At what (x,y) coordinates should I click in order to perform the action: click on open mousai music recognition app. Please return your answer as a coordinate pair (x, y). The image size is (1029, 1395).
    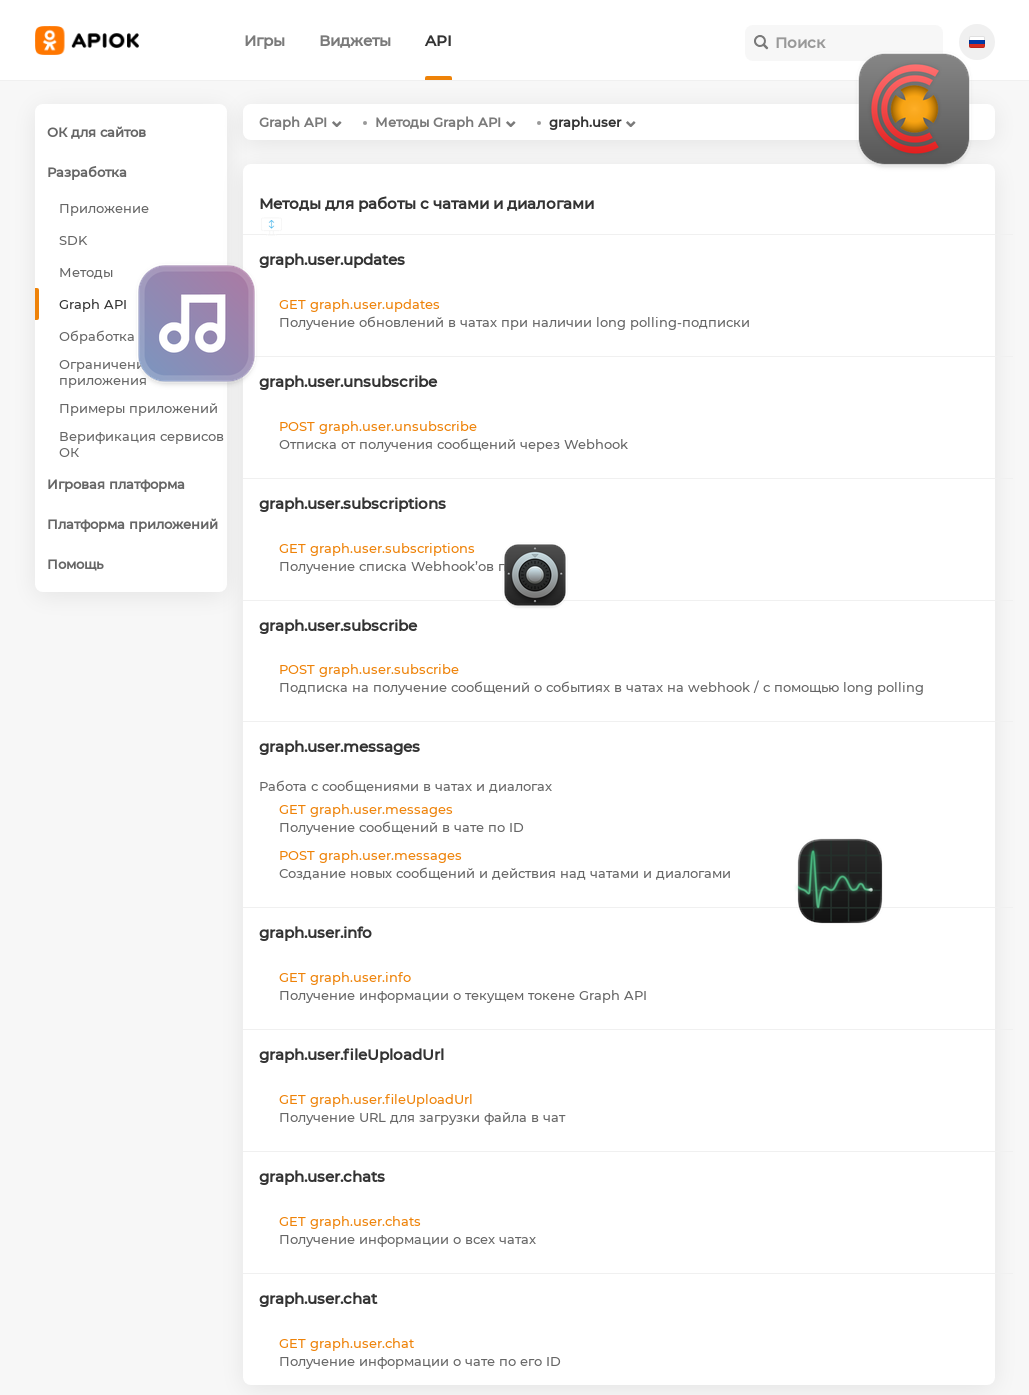
    Looking at the image, I should click on (196, 323).